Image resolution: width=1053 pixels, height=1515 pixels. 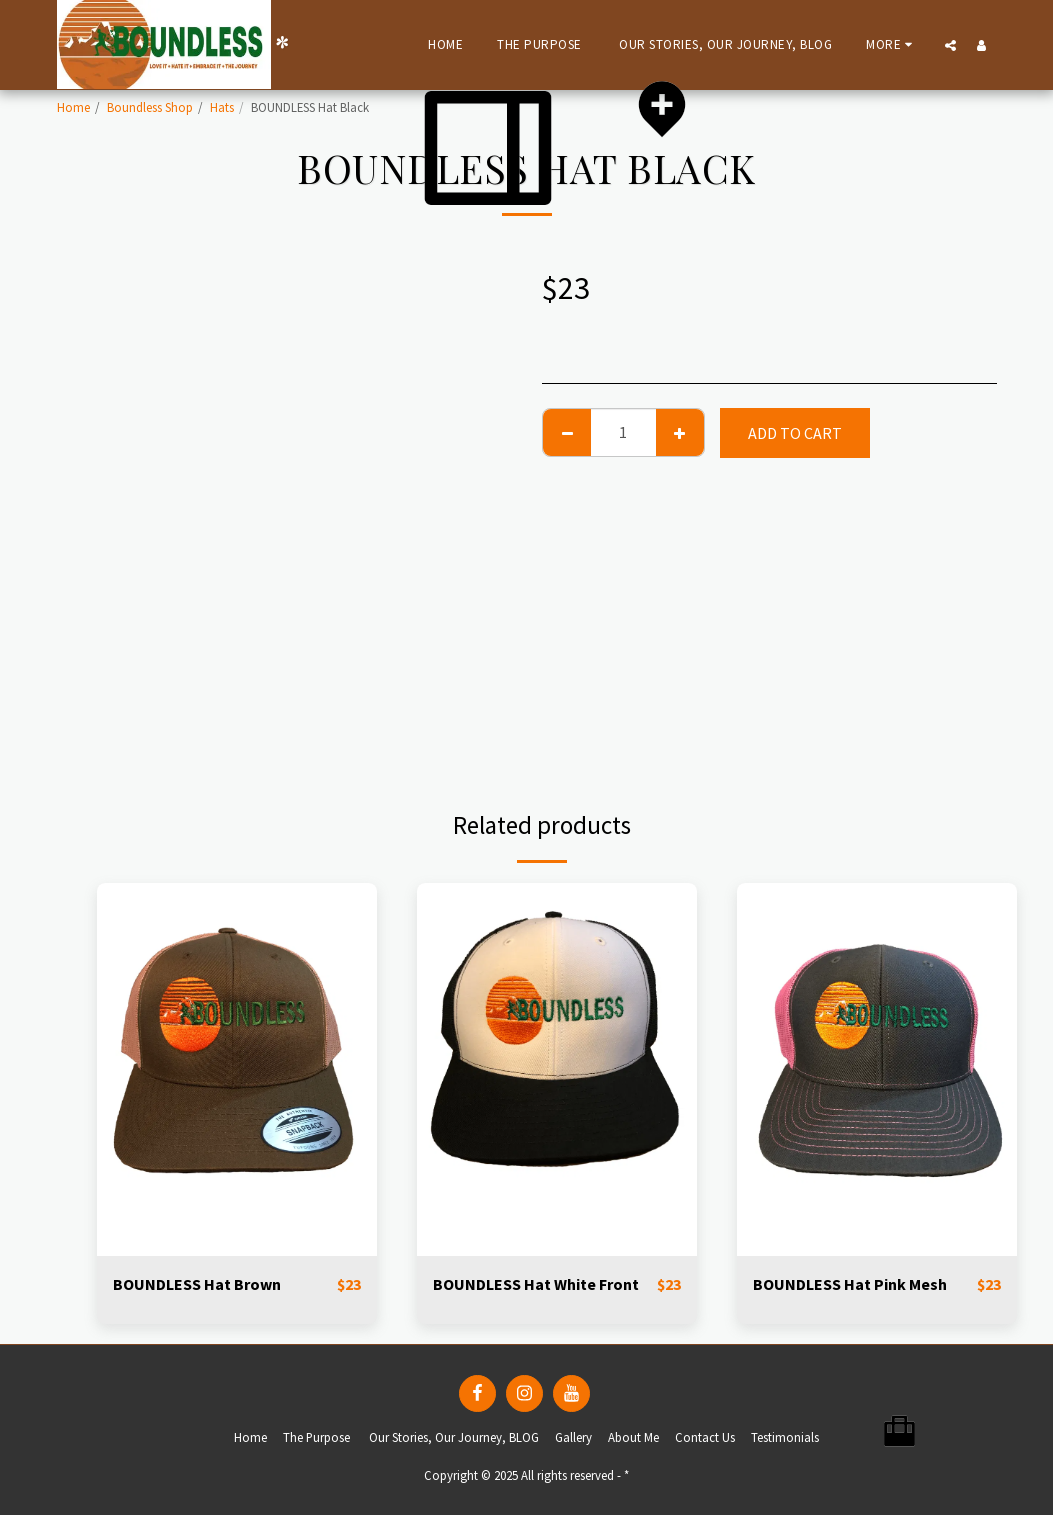 I want to click on access work or business documents, so click(x=899, y=1432).